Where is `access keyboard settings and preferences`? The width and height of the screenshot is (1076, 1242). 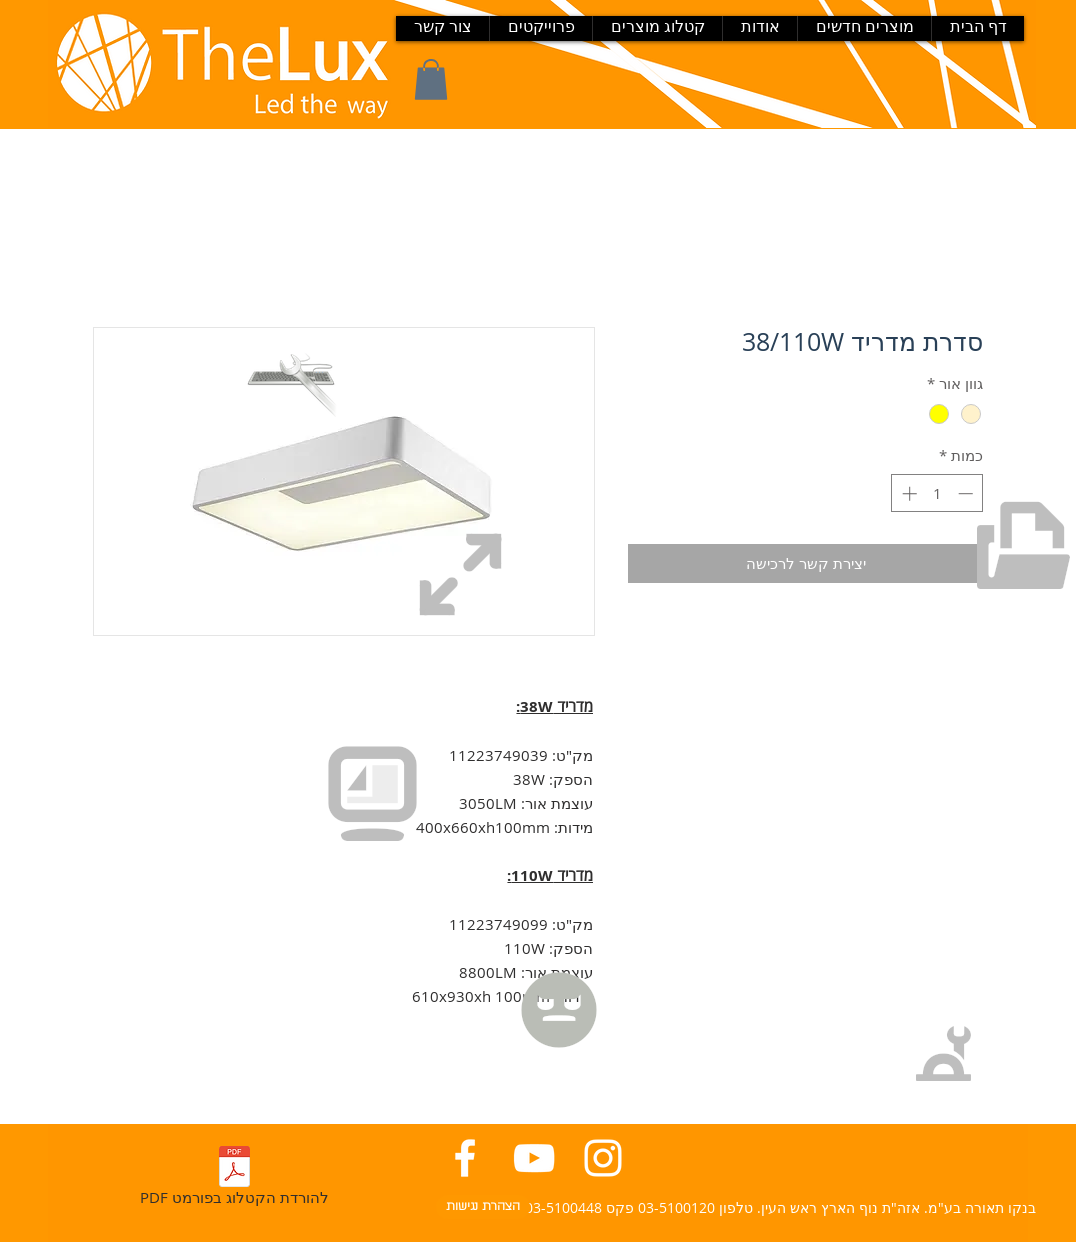
access keyboard settings and preferences is located at coordinates (290, 368).